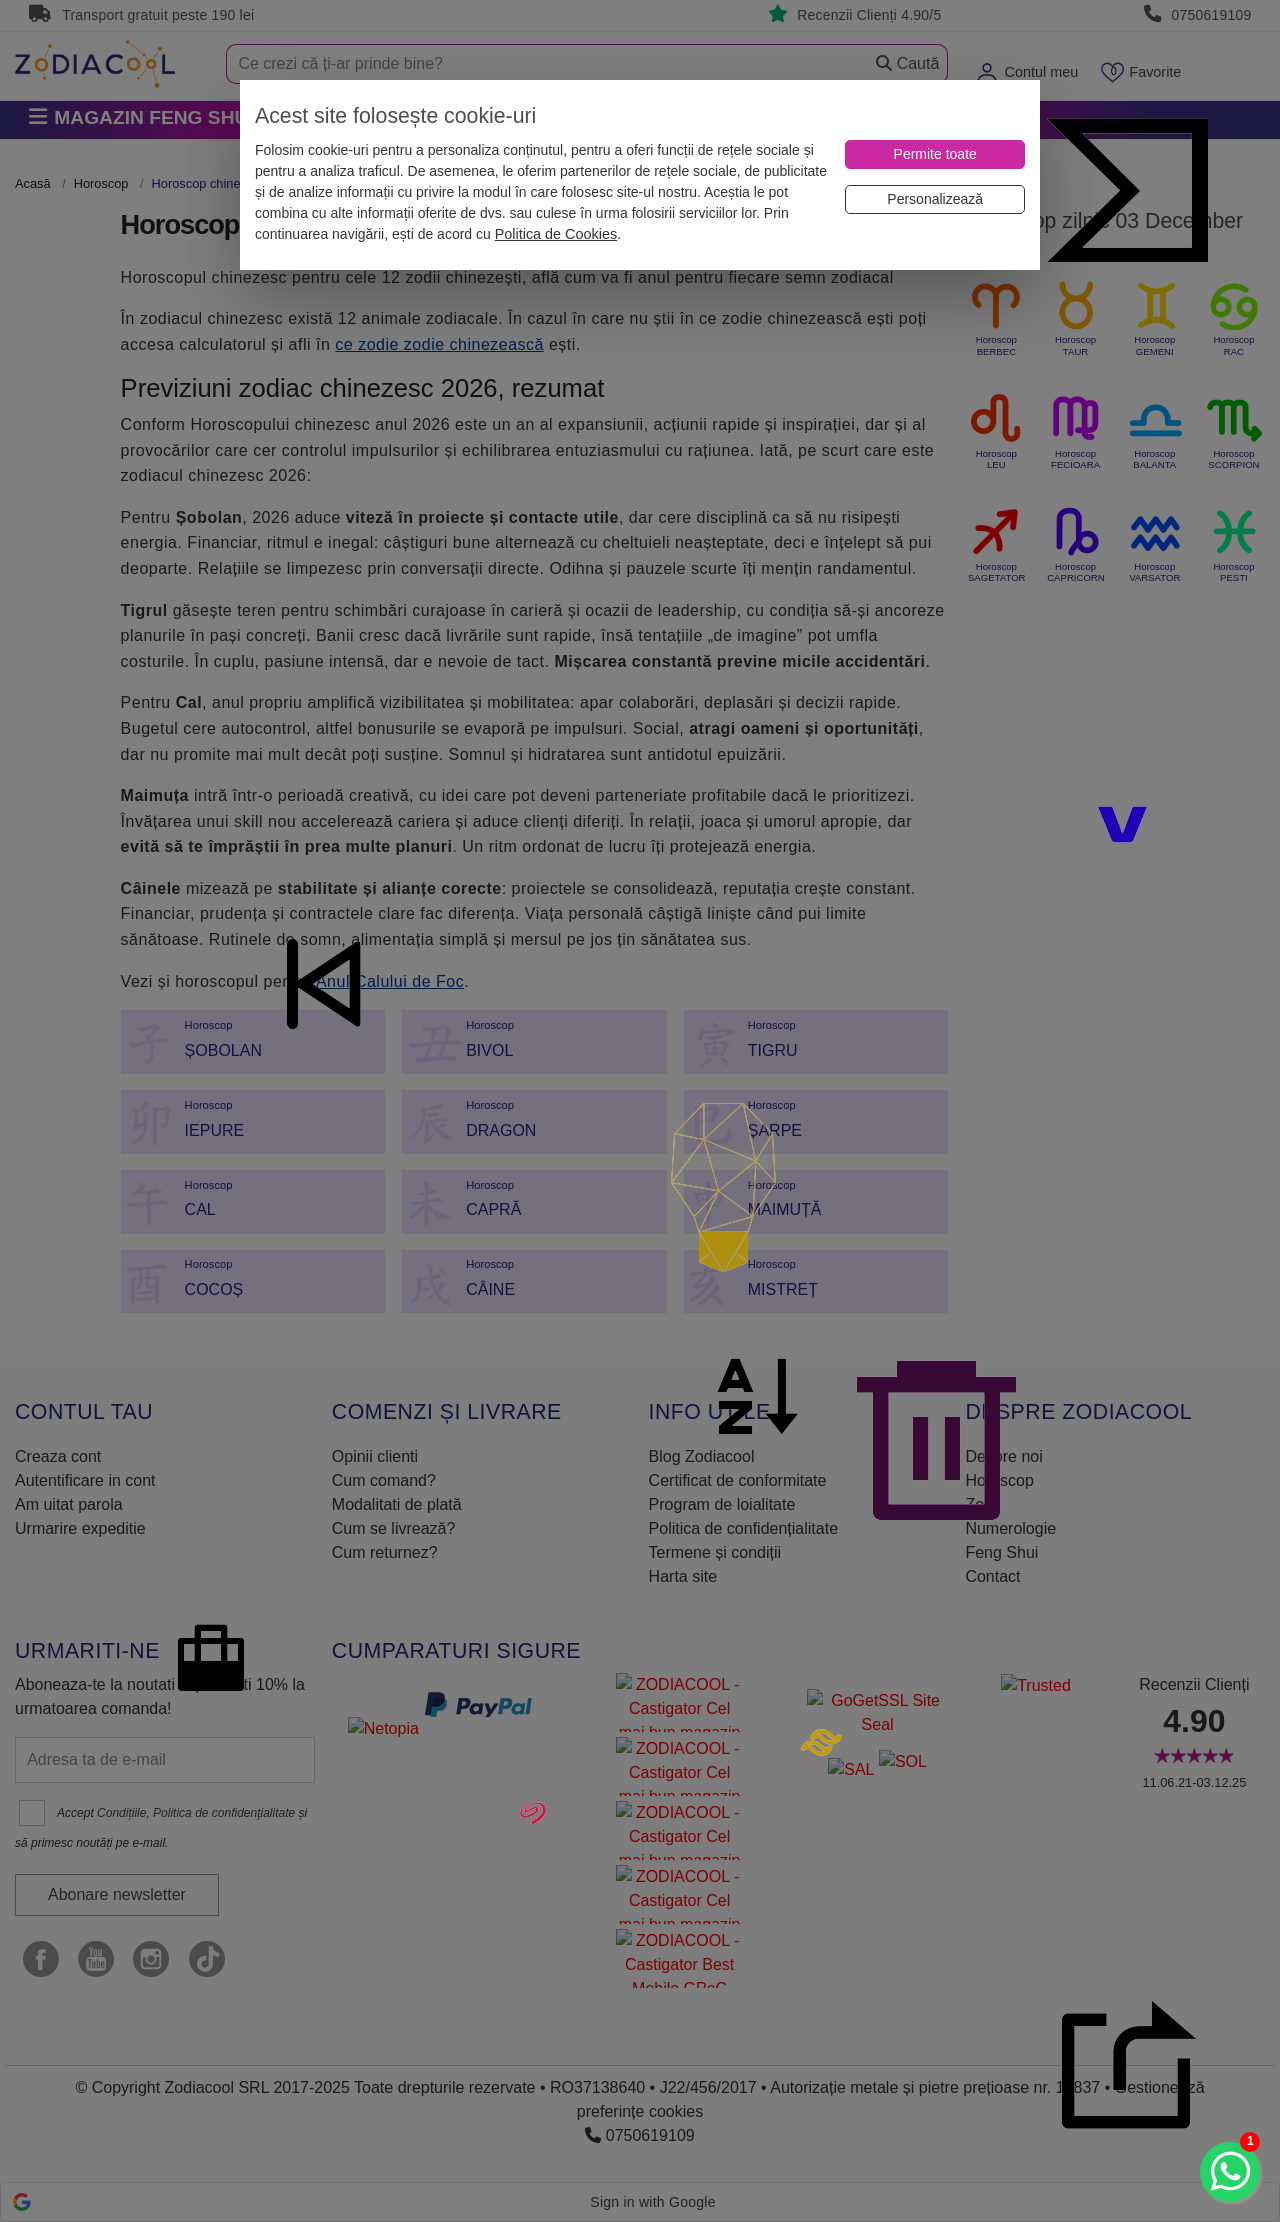 Image resolution: width=1280 pixels, height=2222 pixels. What do you see at coordinates (211, 1661) in the screenshot?
I see `access work or business documents` at bounding box center [211, 1661].